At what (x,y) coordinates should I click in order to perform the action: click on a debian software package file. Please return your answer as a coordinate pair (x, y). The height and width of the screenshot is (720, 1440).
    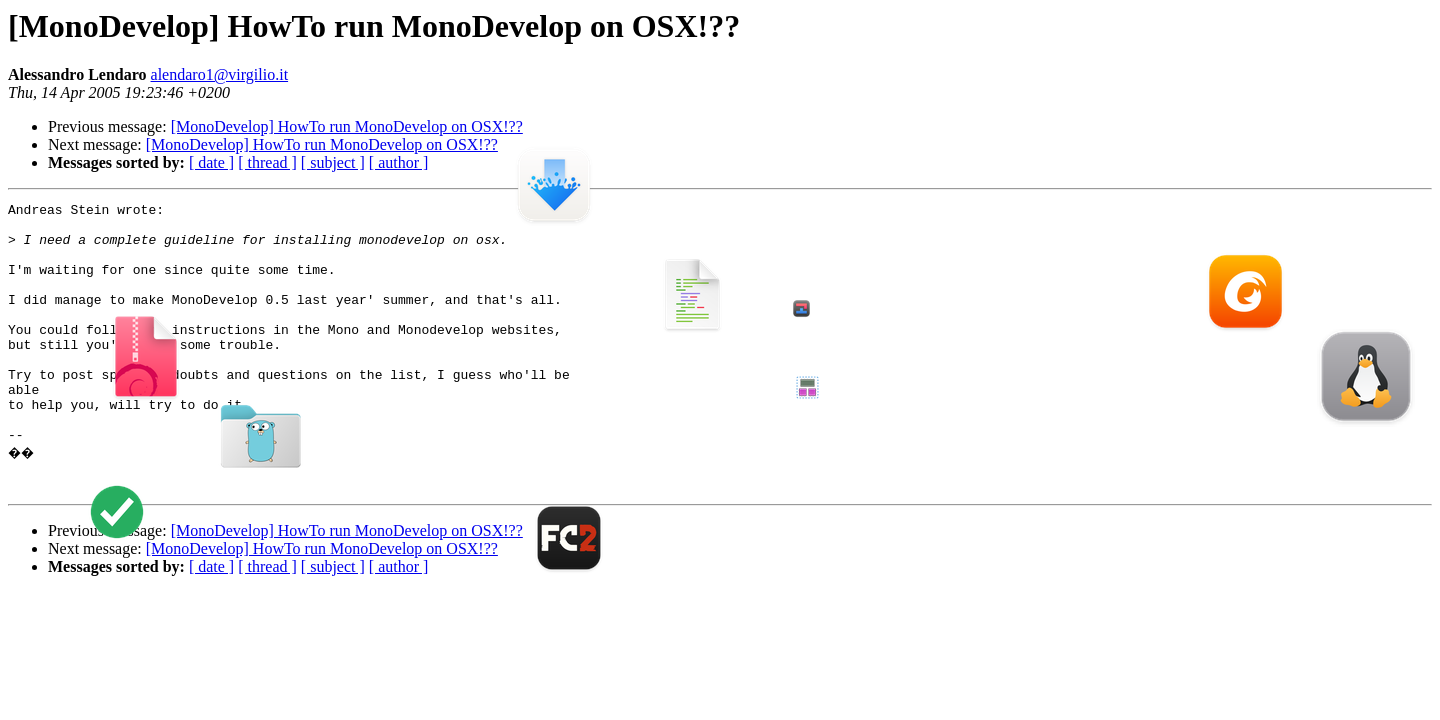
    Looking at the image, I should click on (146, 358).